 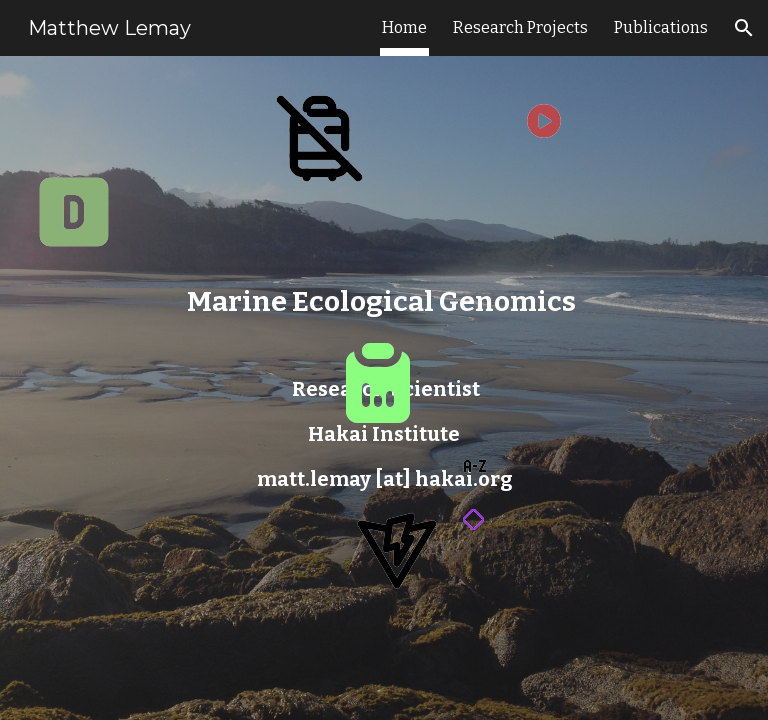 What do you see at coordinates (475, 466) in the screenshot?
I see `sort items alphabetically from A to Z` at bounding box center [475, 466].